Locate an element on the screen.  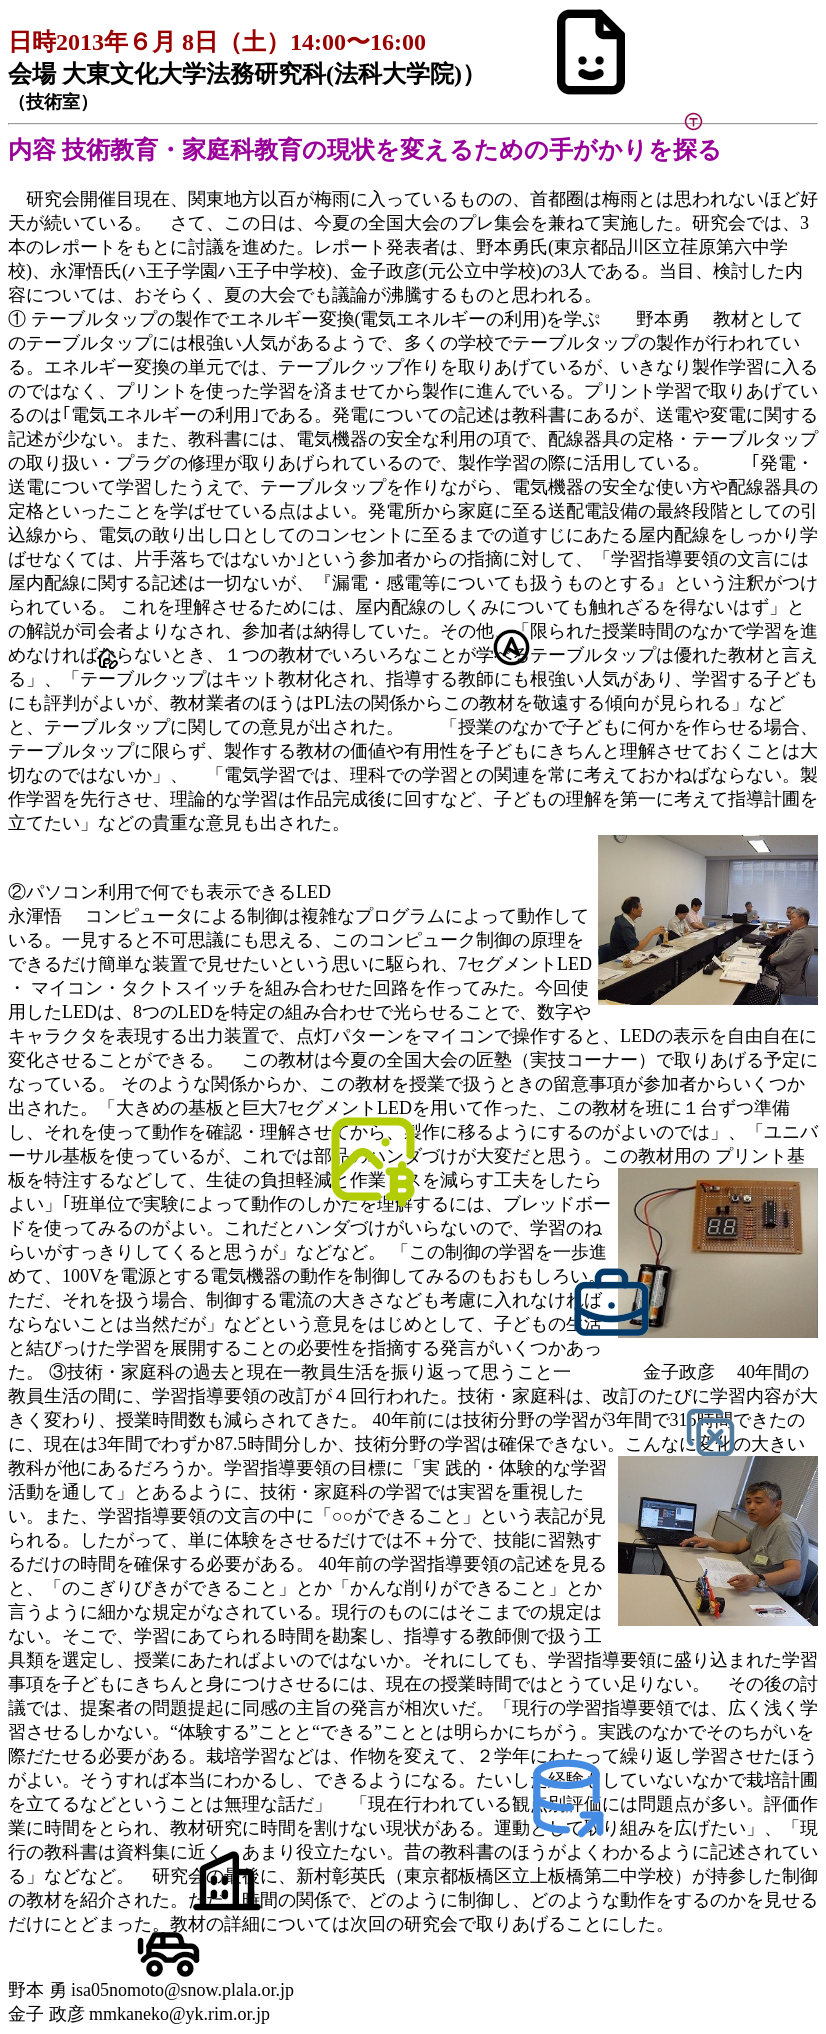
access business or work-related features is located at coordinates (611, 1305).